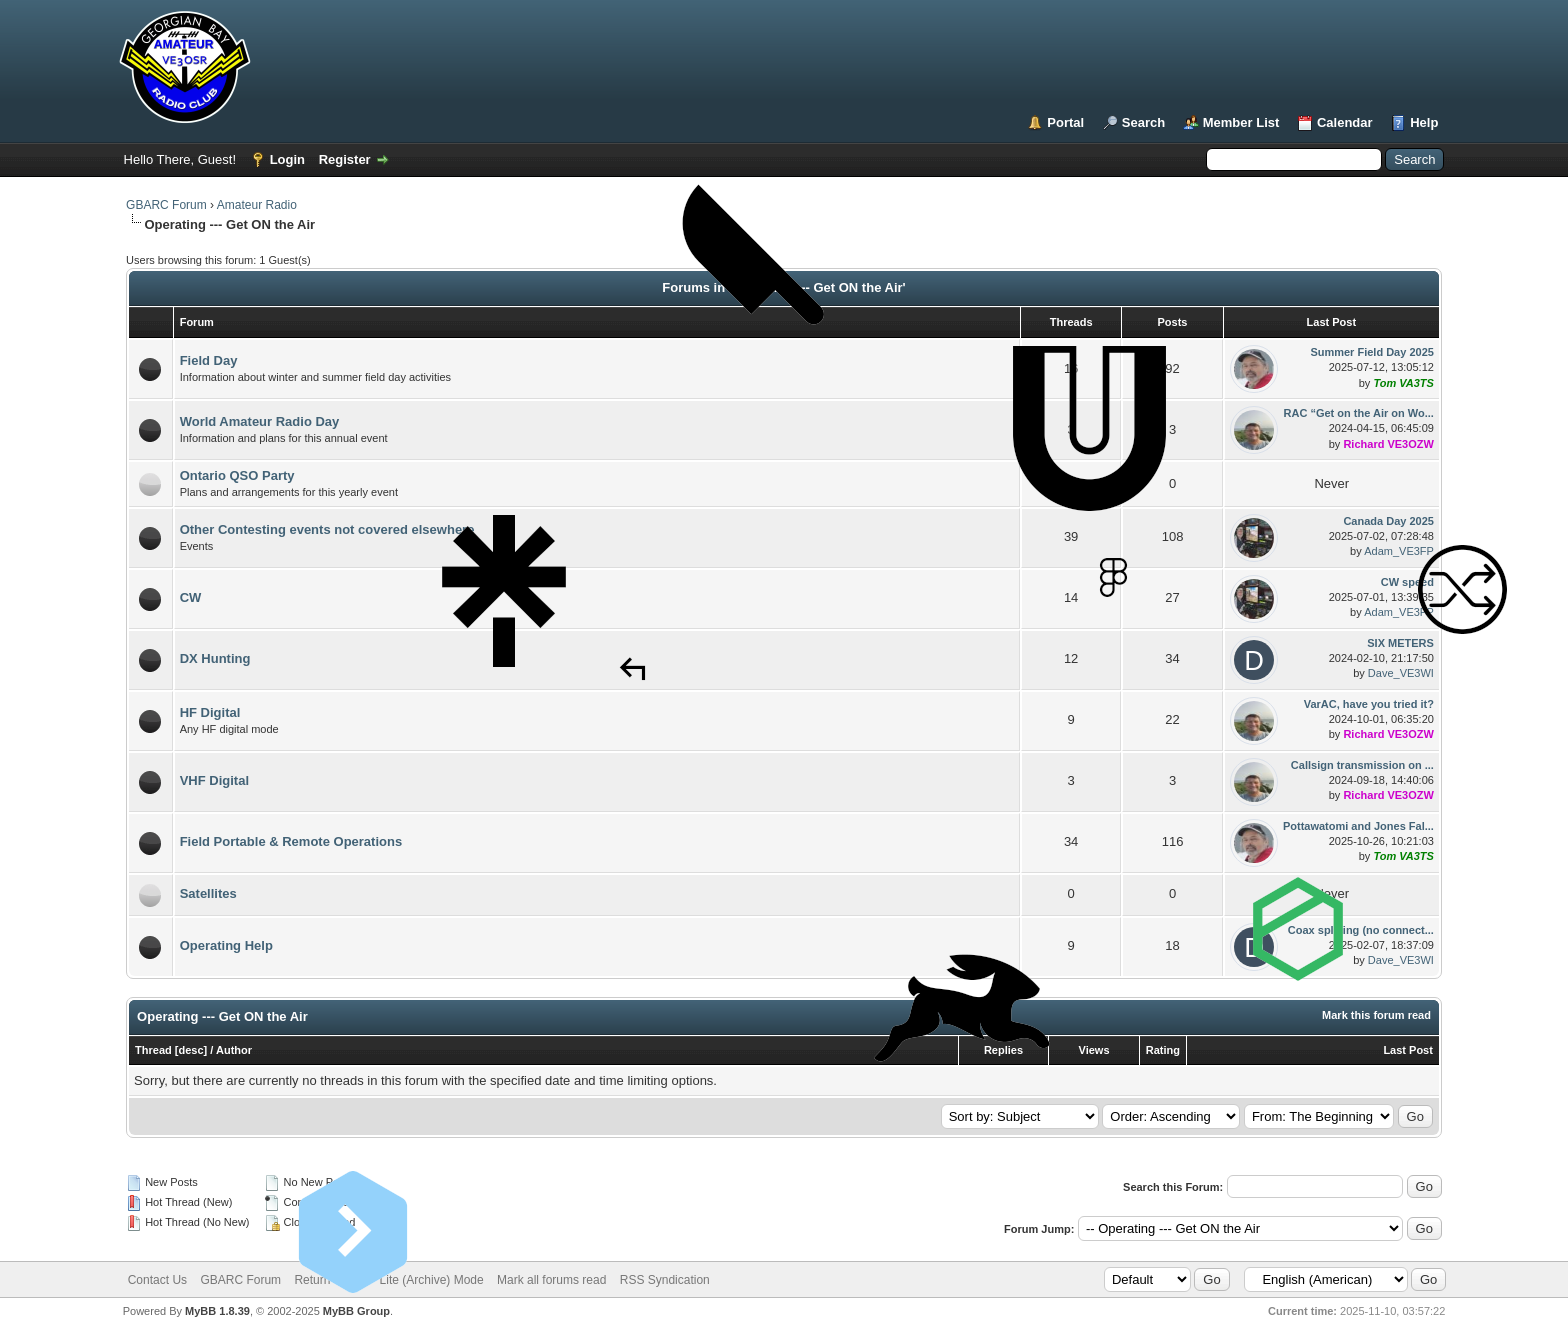 This screenshot has width=1568, height=1332. What do you see at coordinates (353, 1232) in the screenshot?
I see `buddy CI/CD platform logo` at bounding box center [353, 1232].